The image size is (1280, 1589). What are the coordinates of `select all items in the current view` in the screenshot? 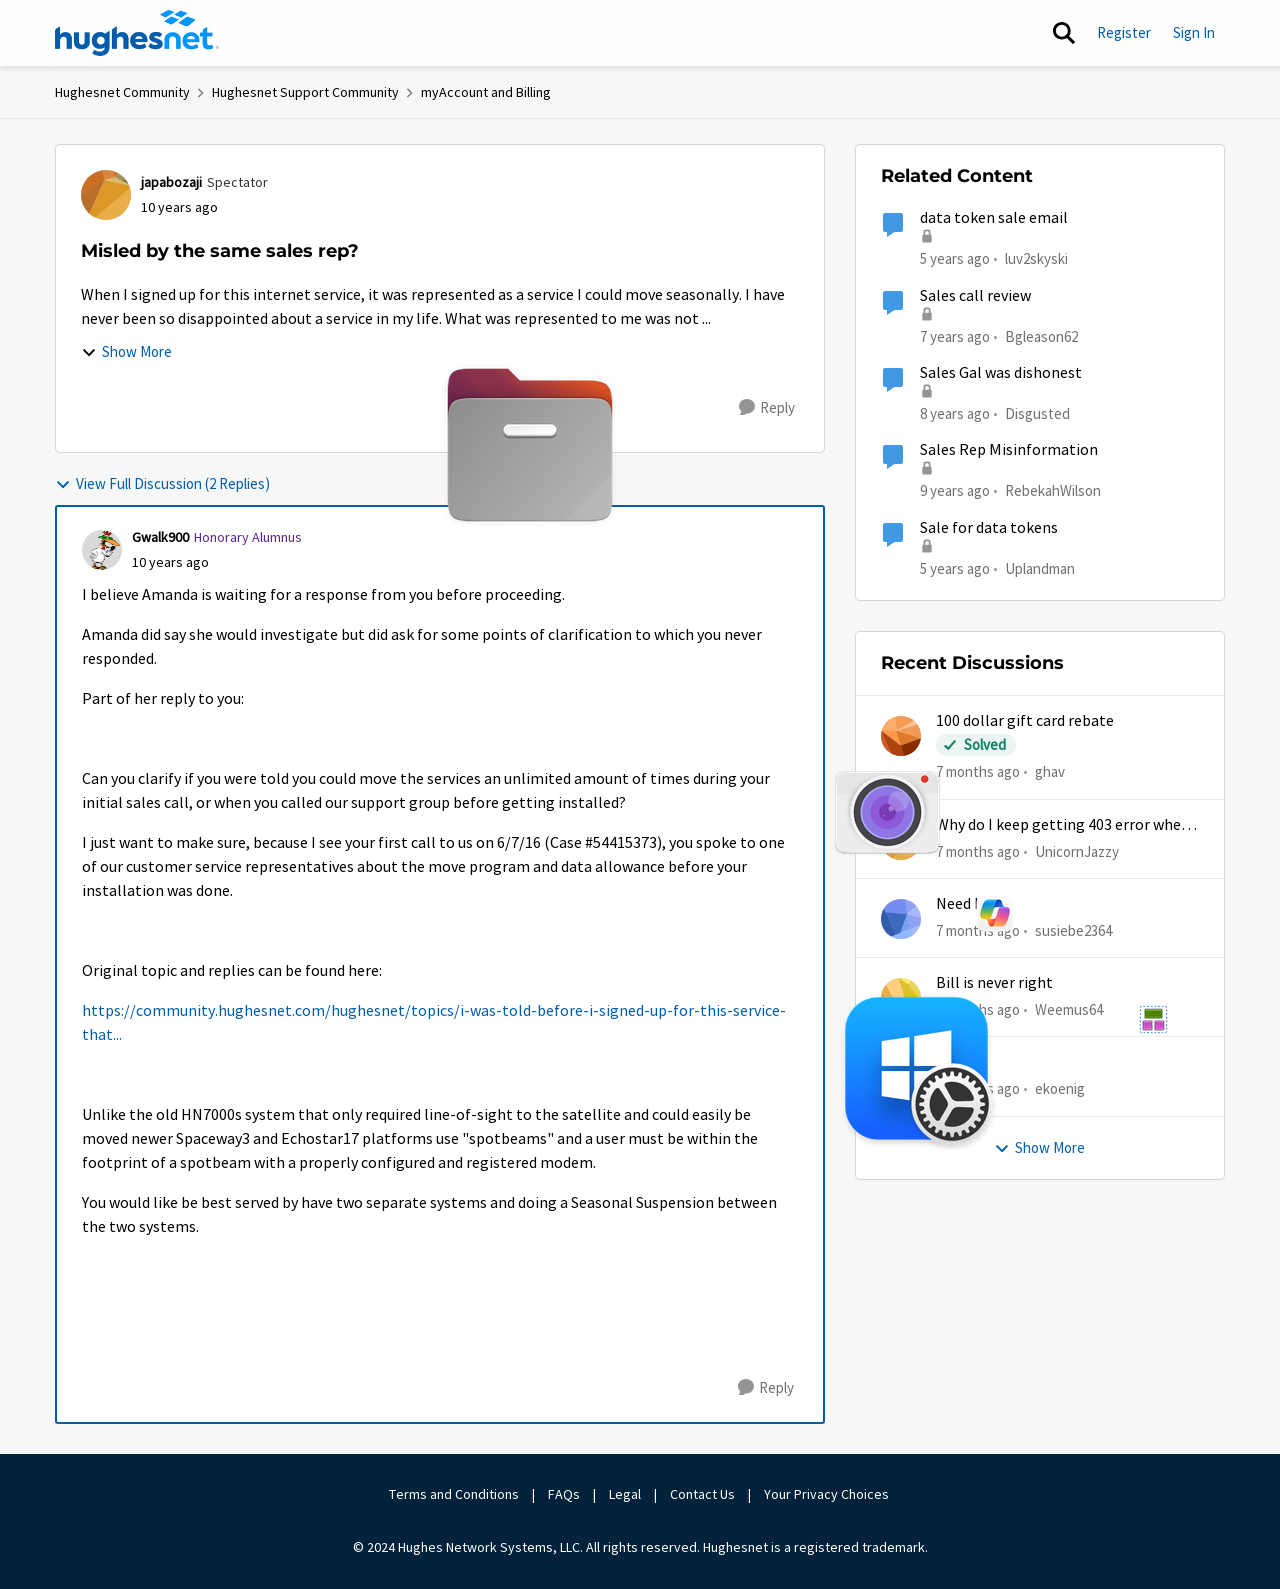 It's located at (1153, 1019).